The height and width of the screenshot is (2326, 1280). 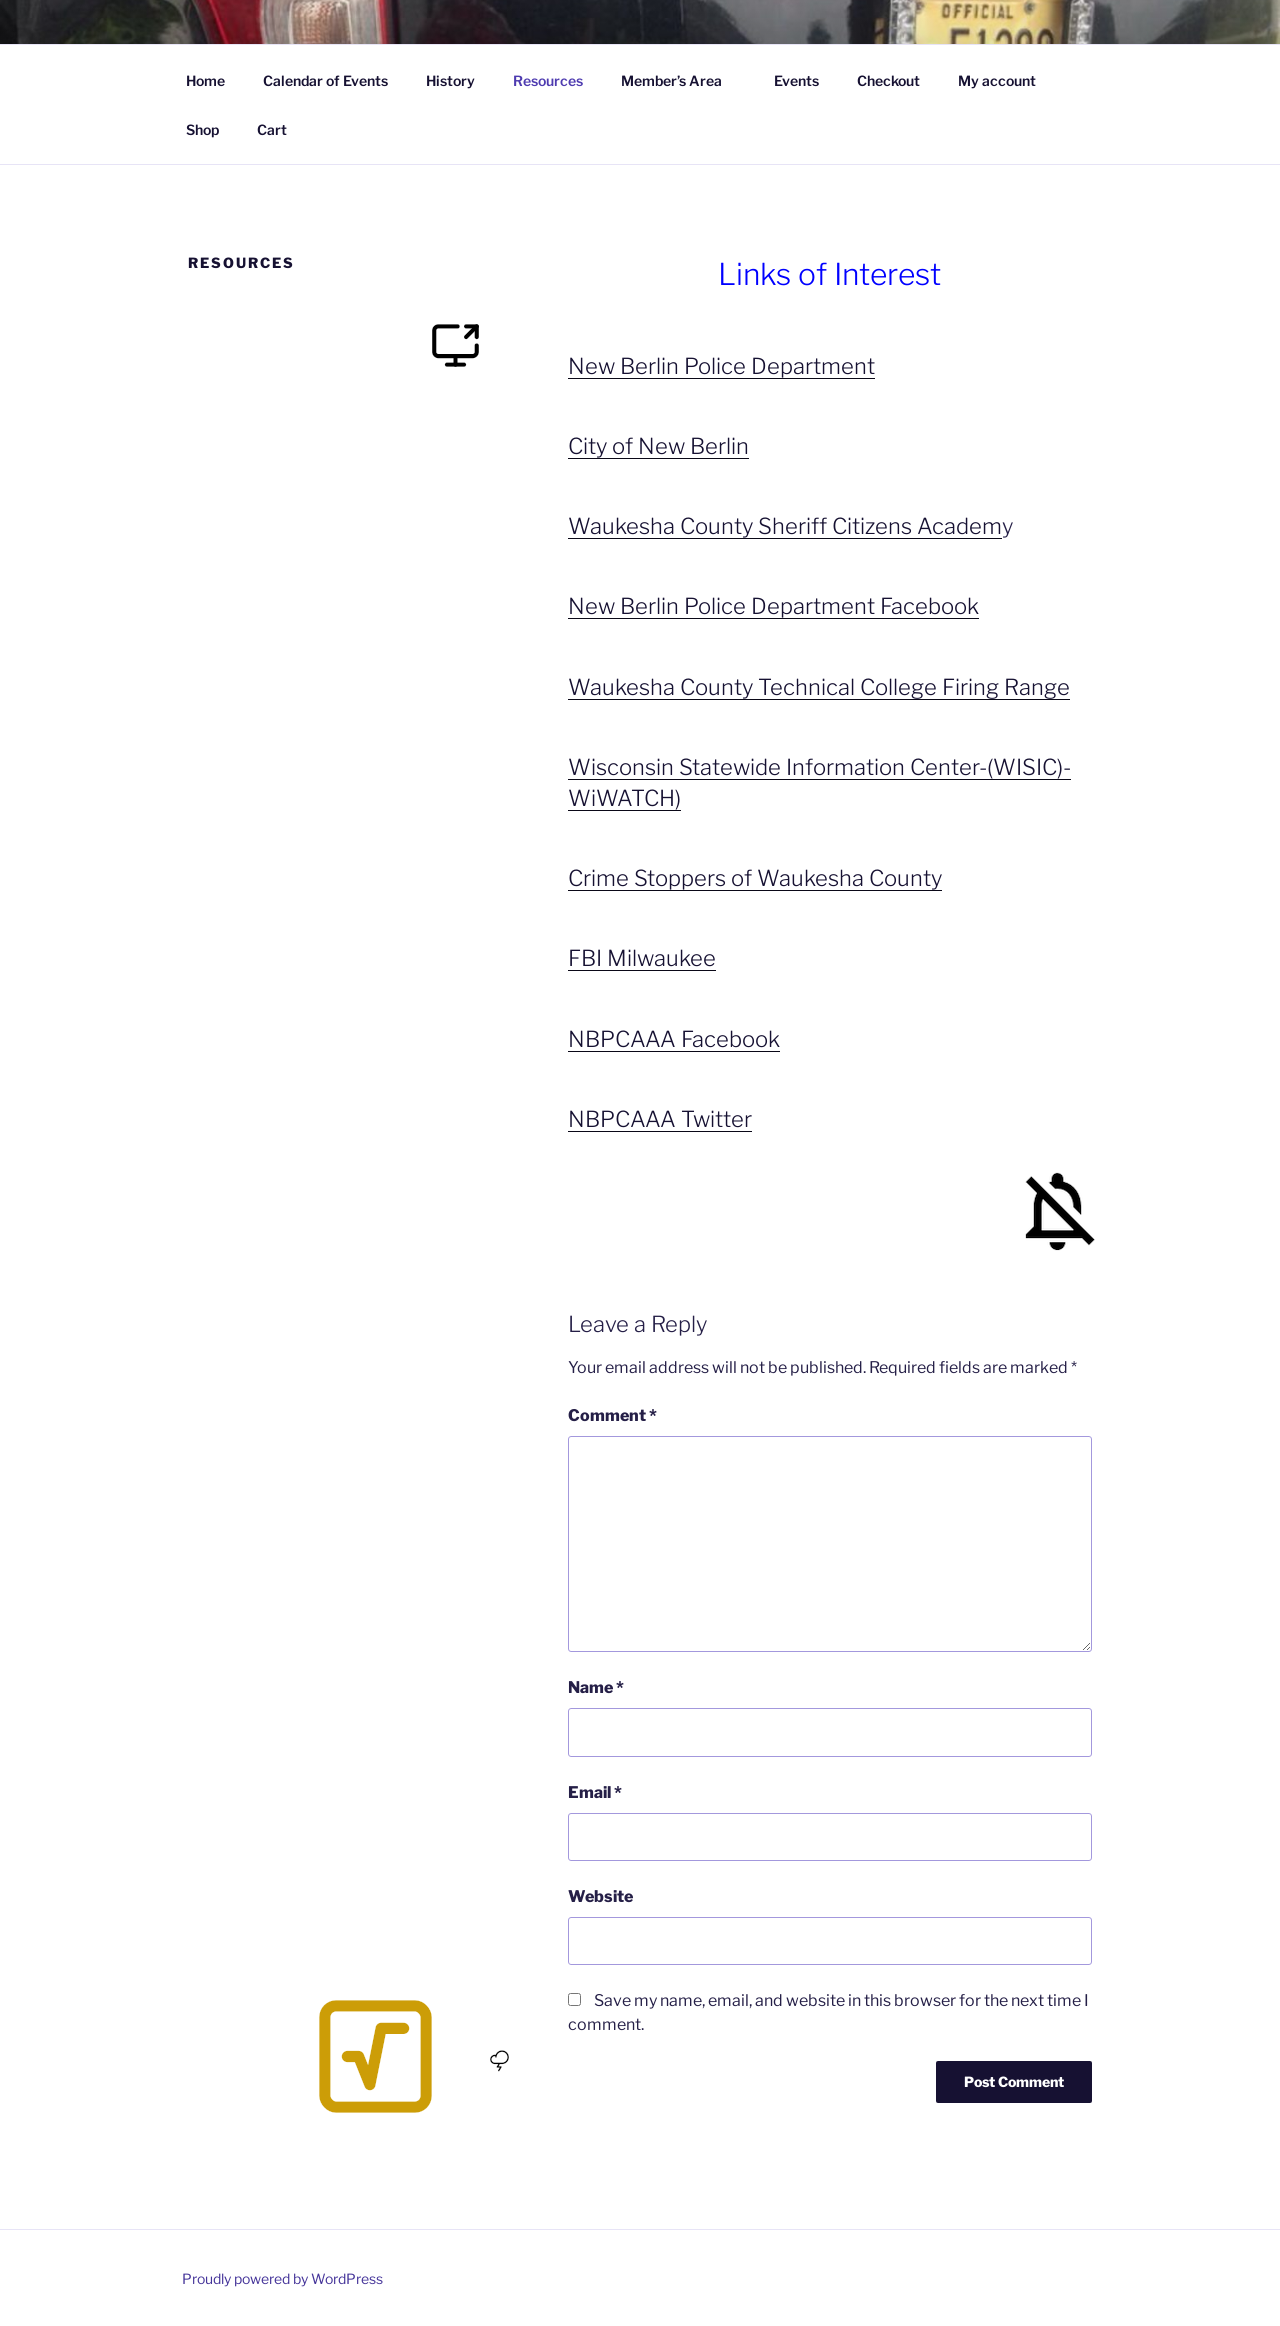 I want to click on indicates thunderstorm or severe weather conditions, so click(x=499, y=2060).